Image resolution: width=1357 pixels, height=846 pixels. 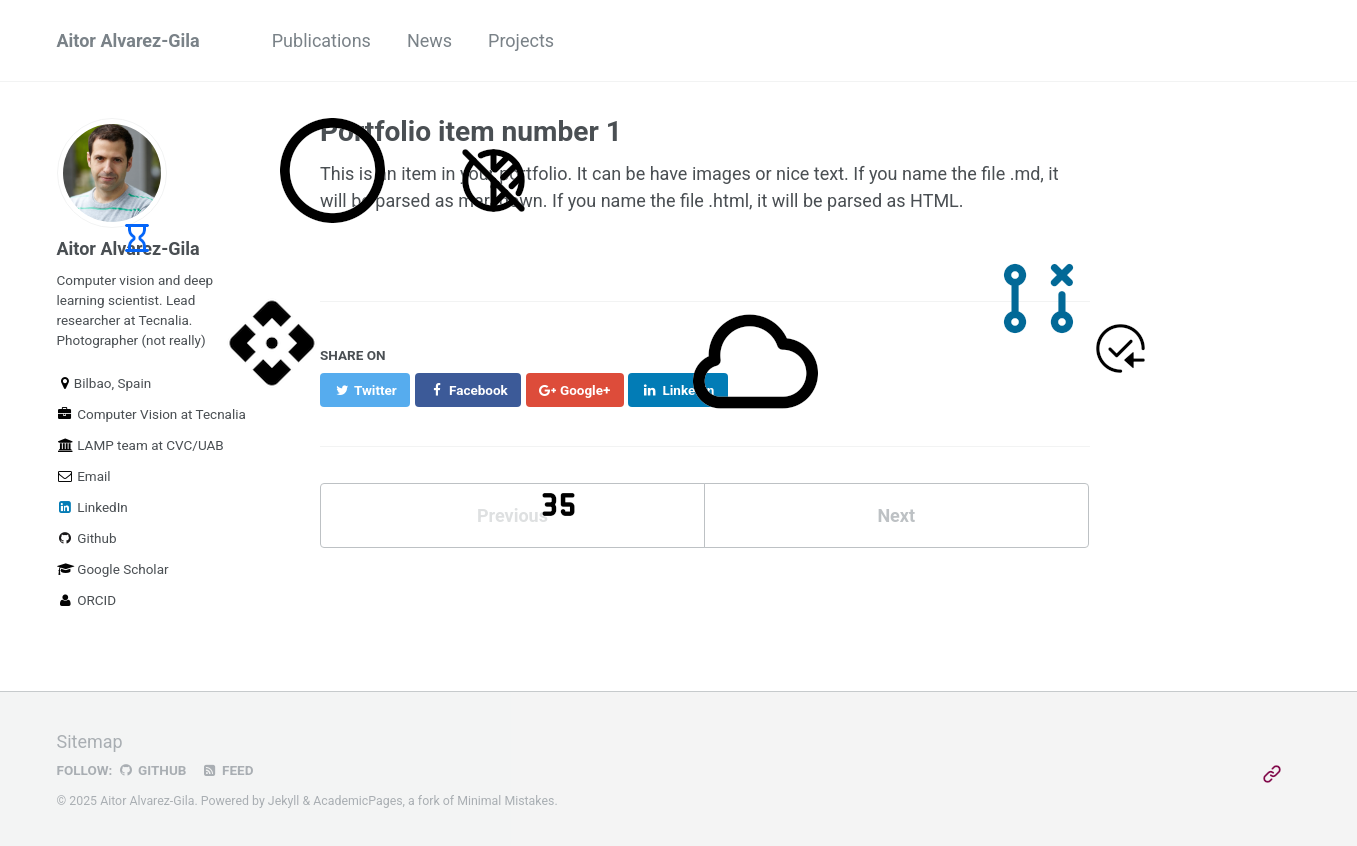 I want to click on copy or share a link, so click(x=1272, y=774).